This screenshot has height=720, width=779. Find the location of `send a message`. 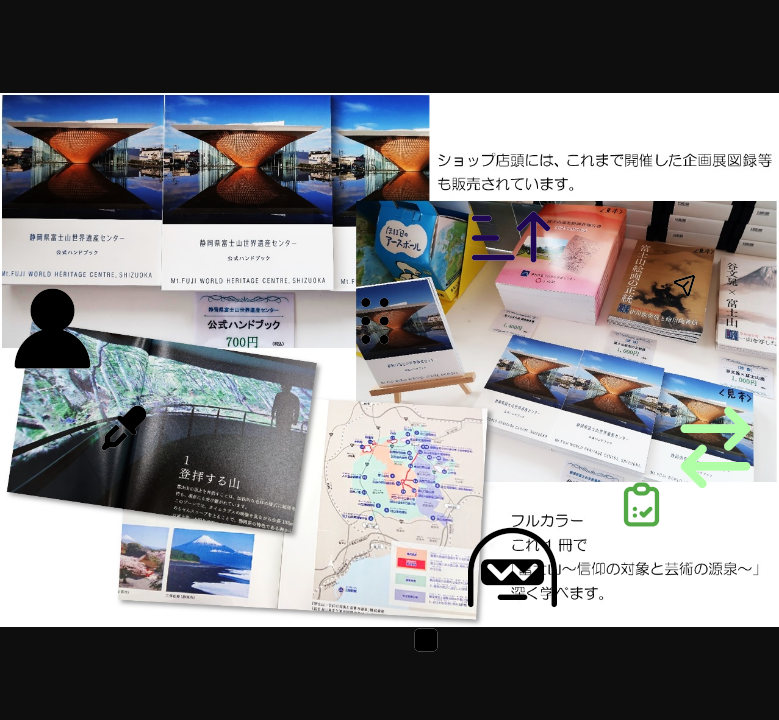

send a message is located at coordinates (685, 285).